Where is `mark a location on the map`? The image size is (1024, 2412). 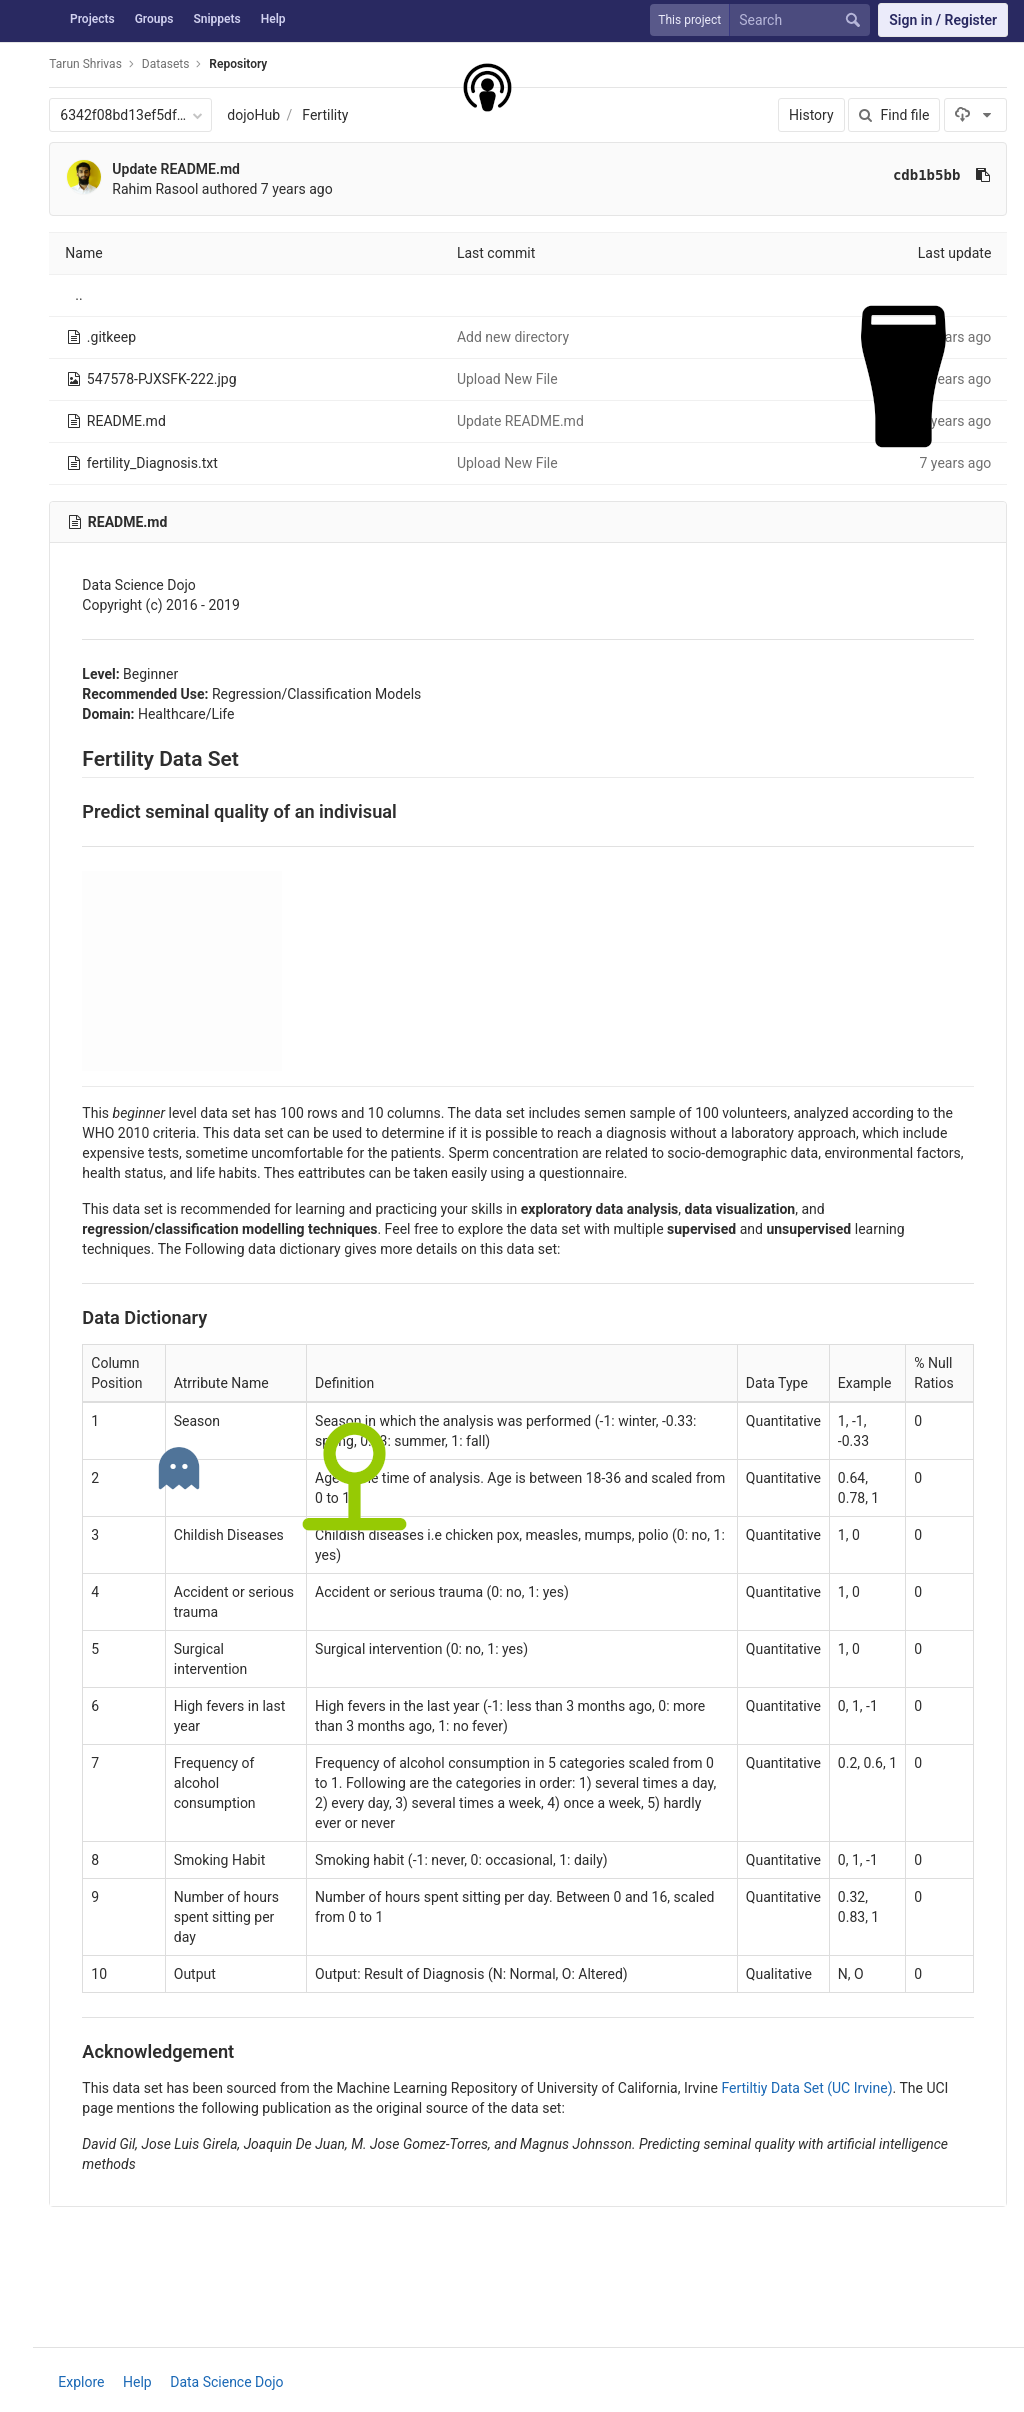
mark a location on the map is located at coordinates (354, 1478).